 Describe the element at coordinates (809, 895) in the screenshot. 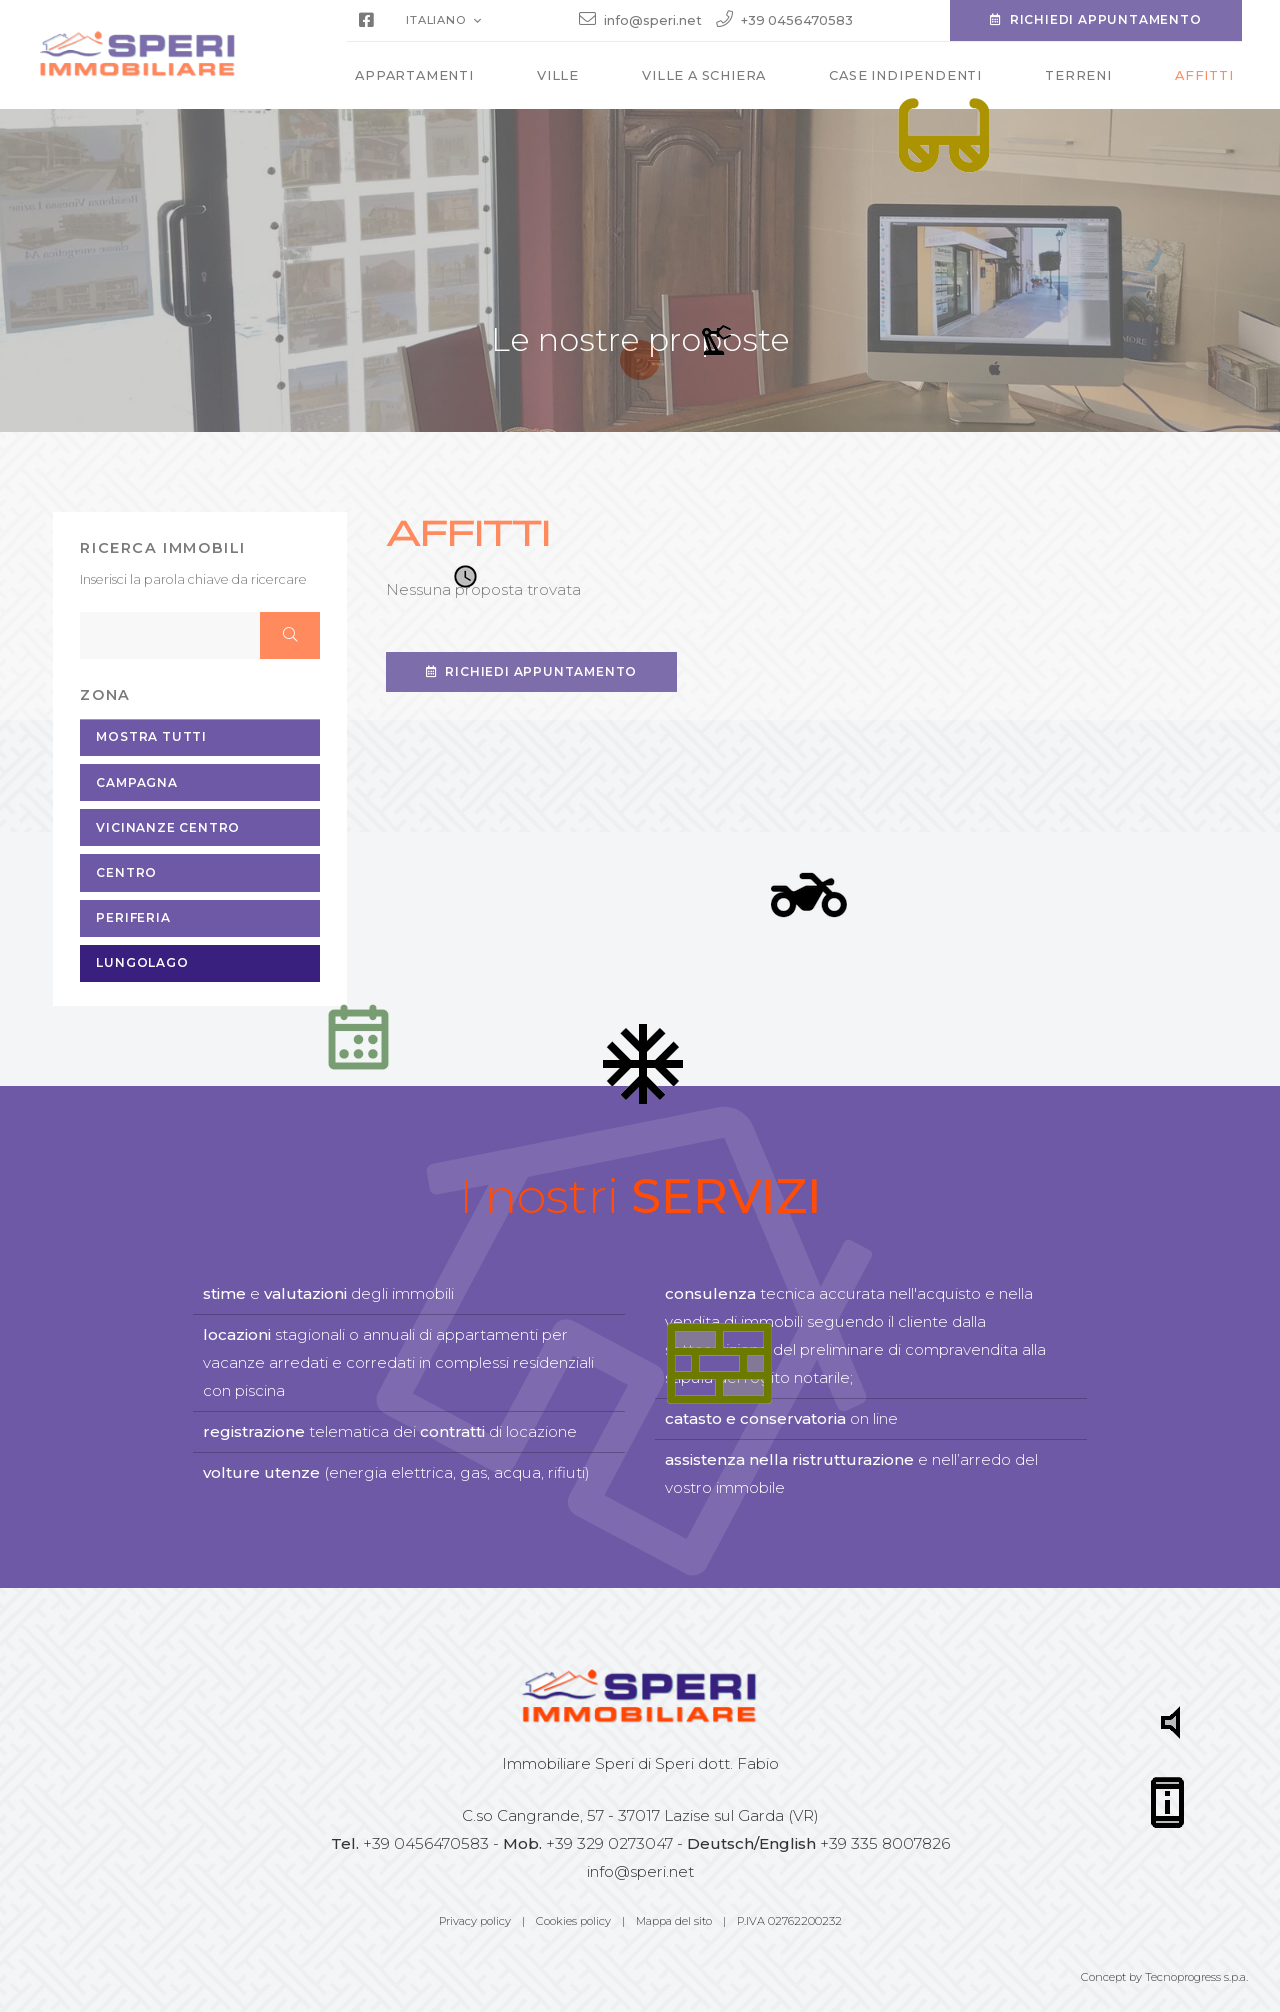

I see `select motorcycle as transportation mode` at that location.